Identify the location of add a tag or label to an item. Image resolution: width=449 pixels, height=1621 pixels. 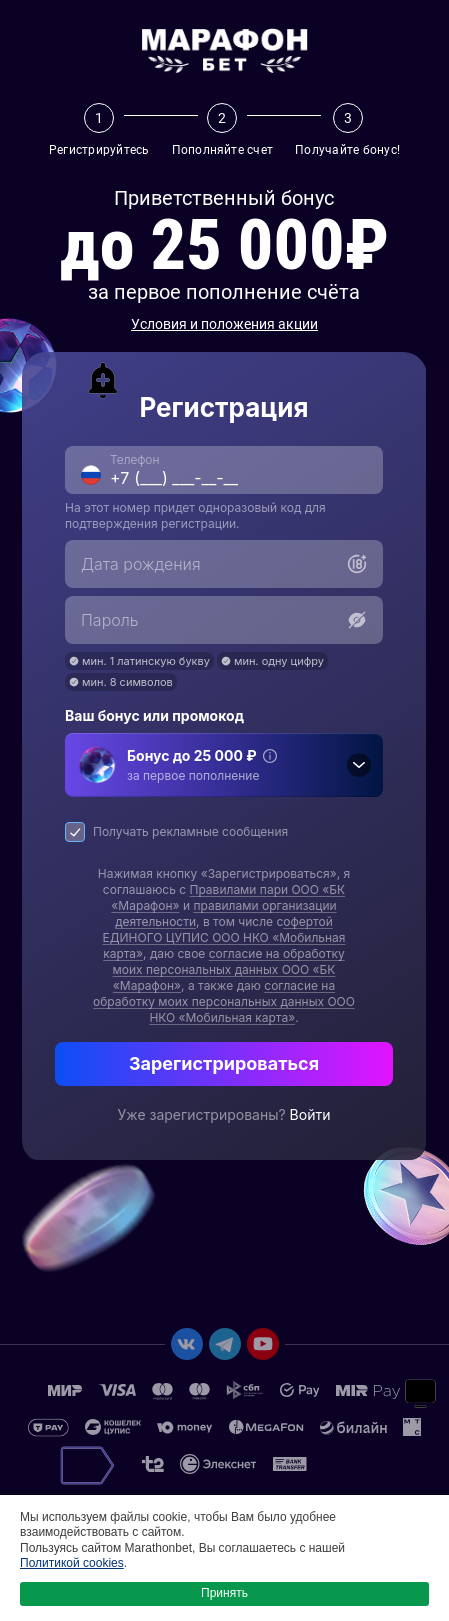
(85, 1465).